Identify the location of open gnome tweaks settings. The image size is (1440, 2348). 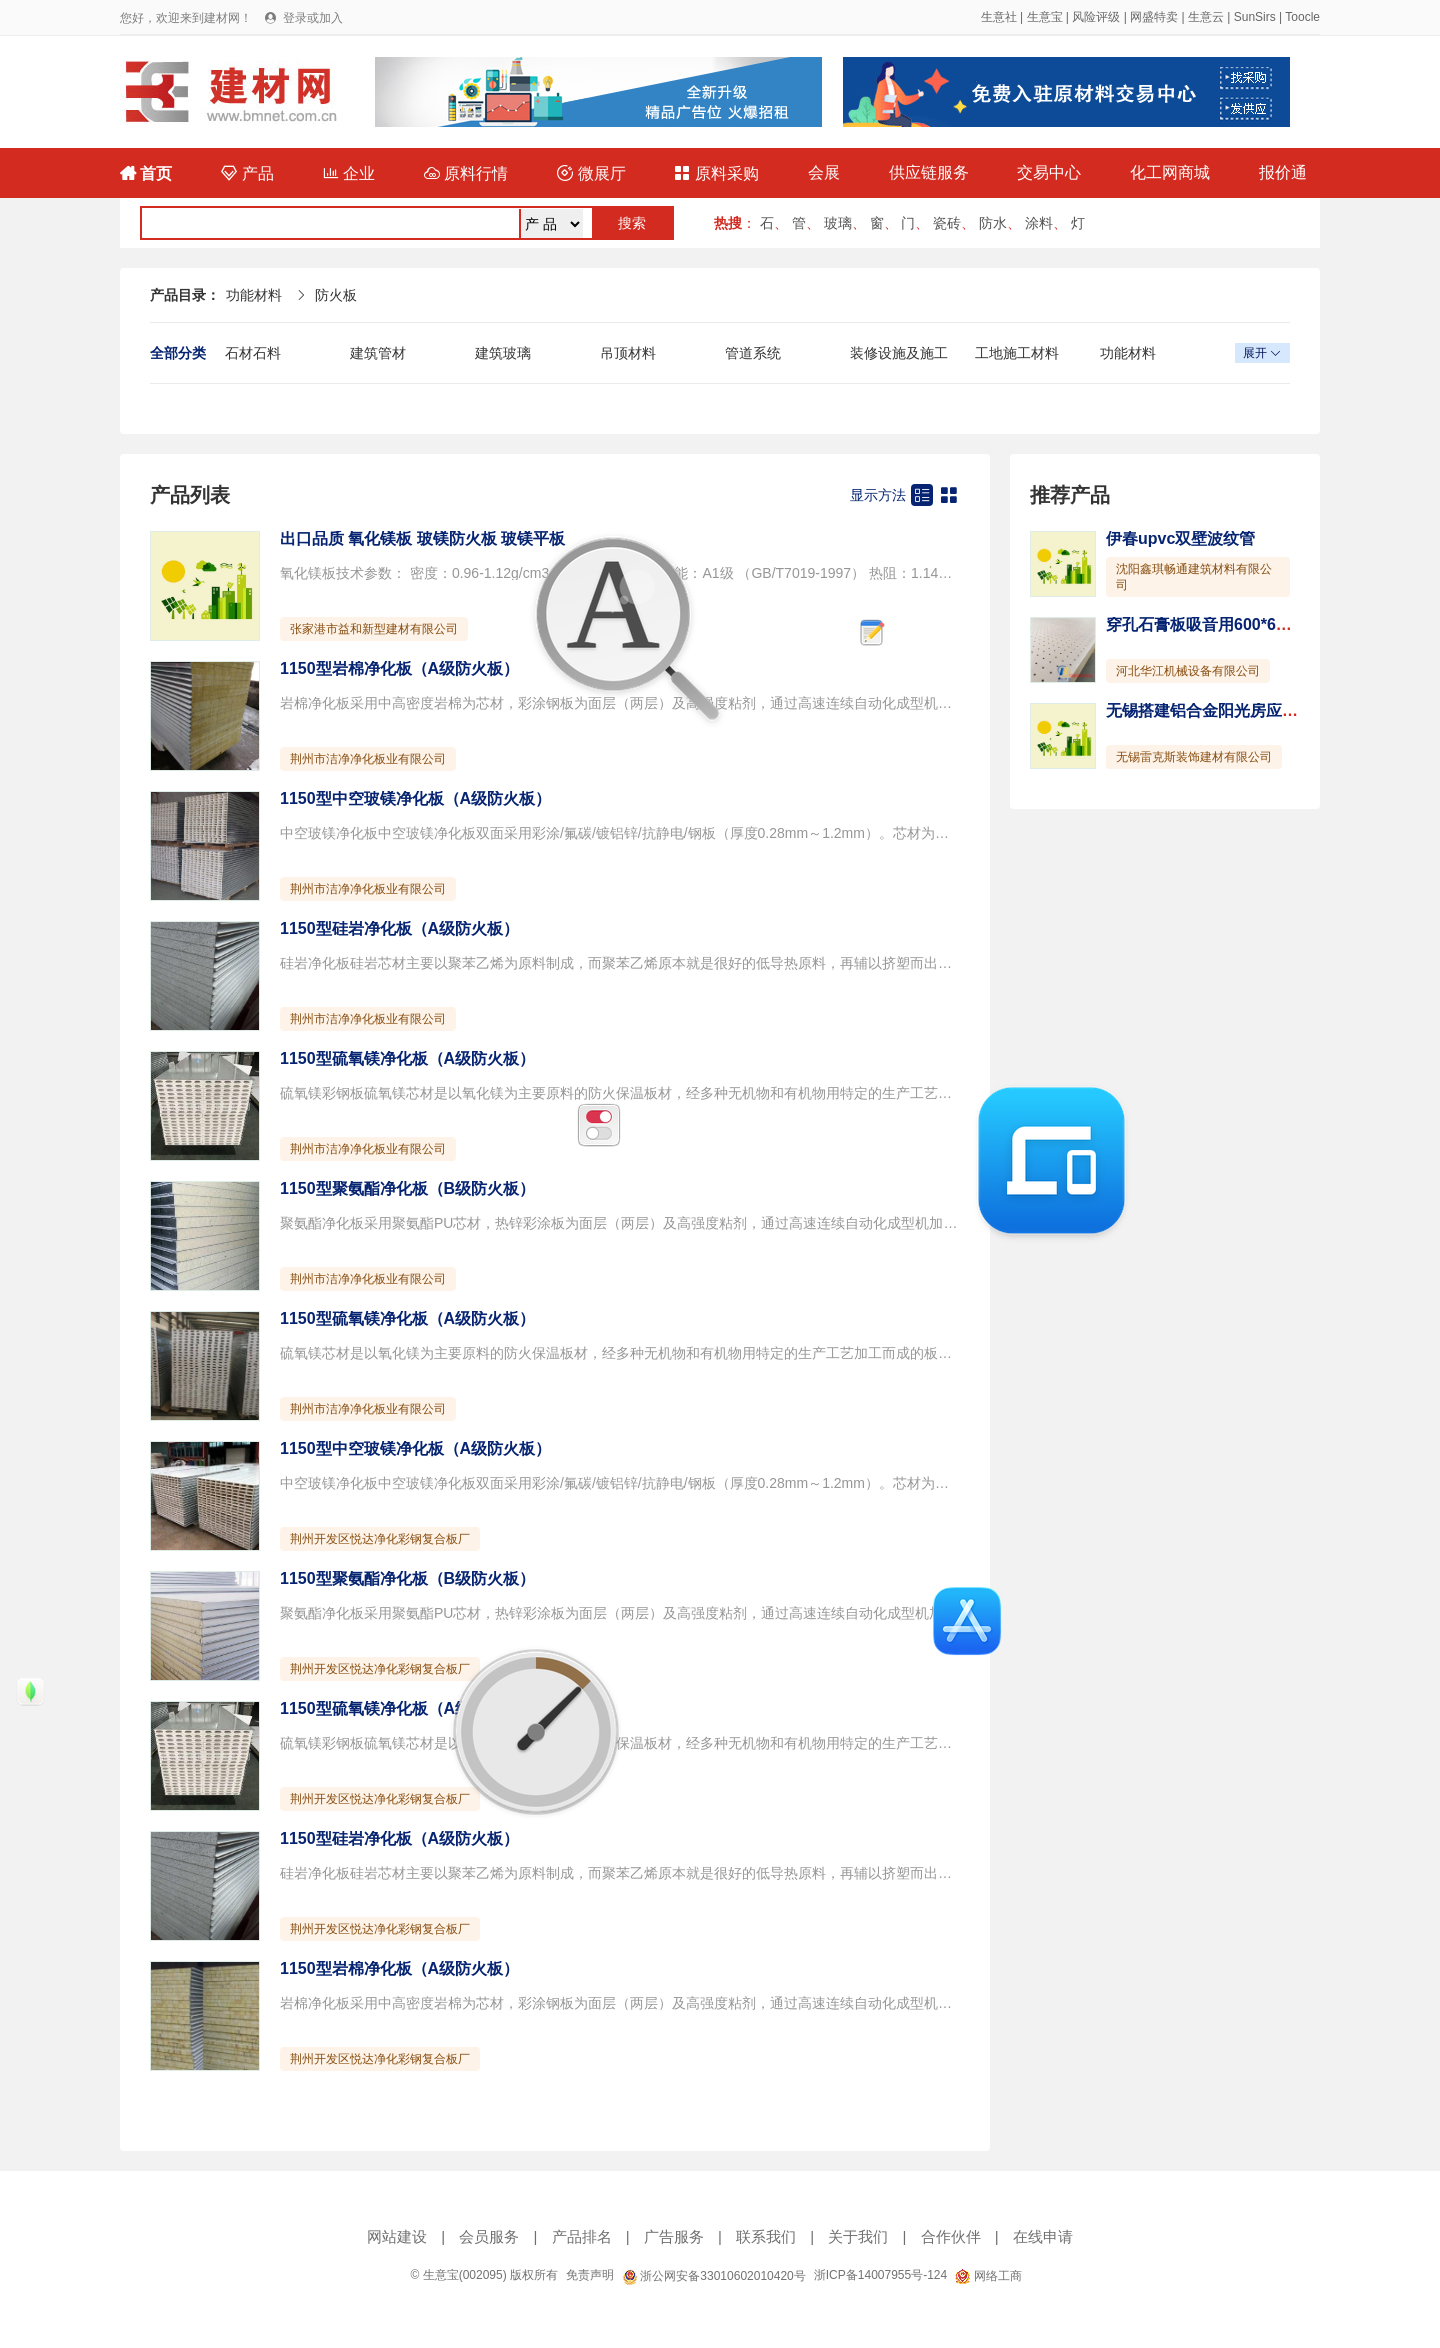
(599, 1125).